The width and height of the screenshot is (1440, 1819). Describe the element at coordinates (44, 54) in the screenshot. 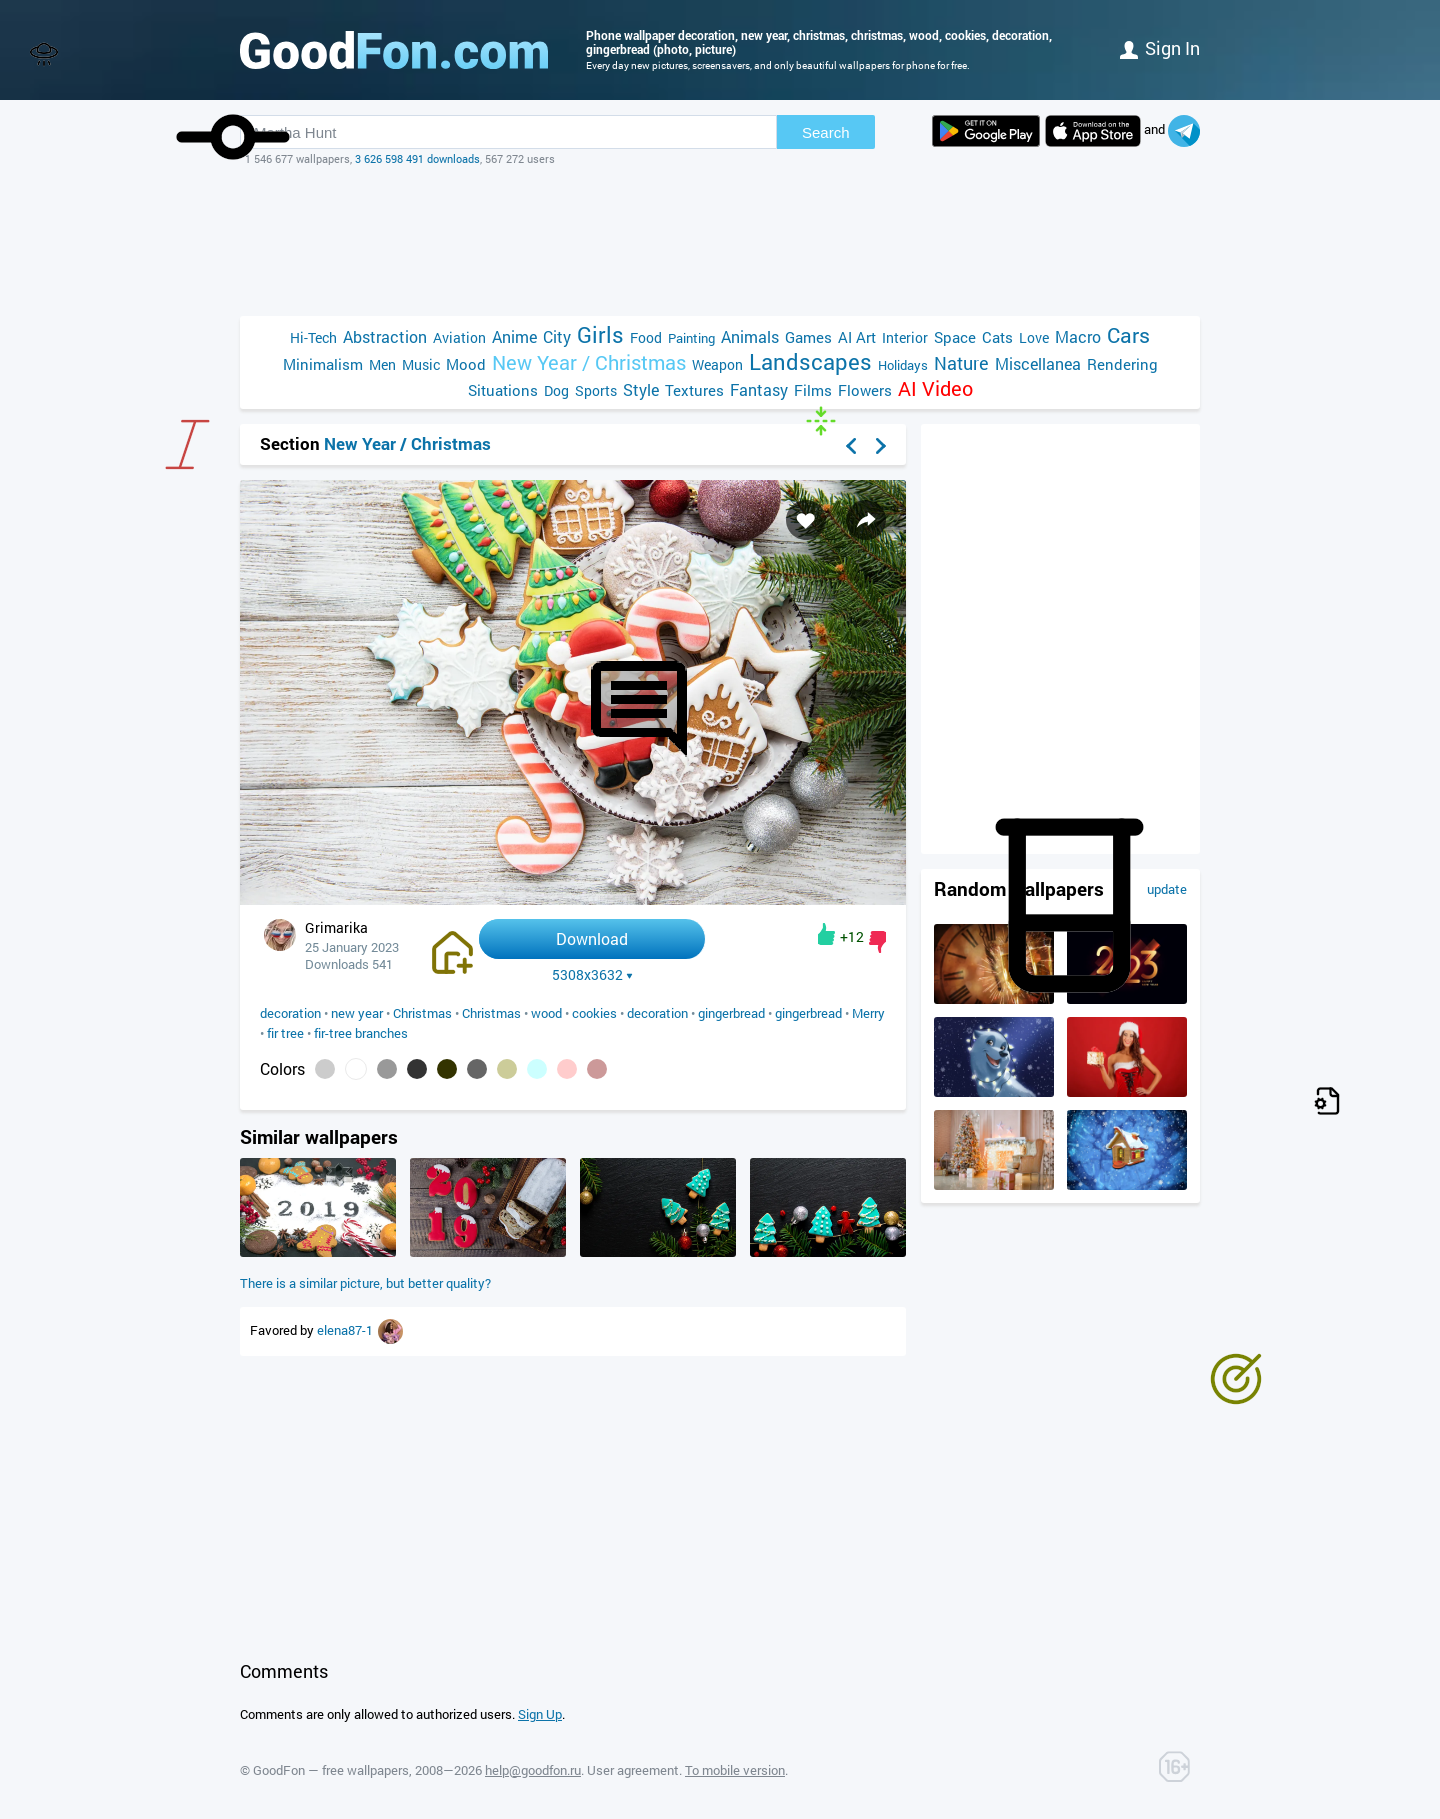

I see `access sci-fi or space-themed content` at that location.